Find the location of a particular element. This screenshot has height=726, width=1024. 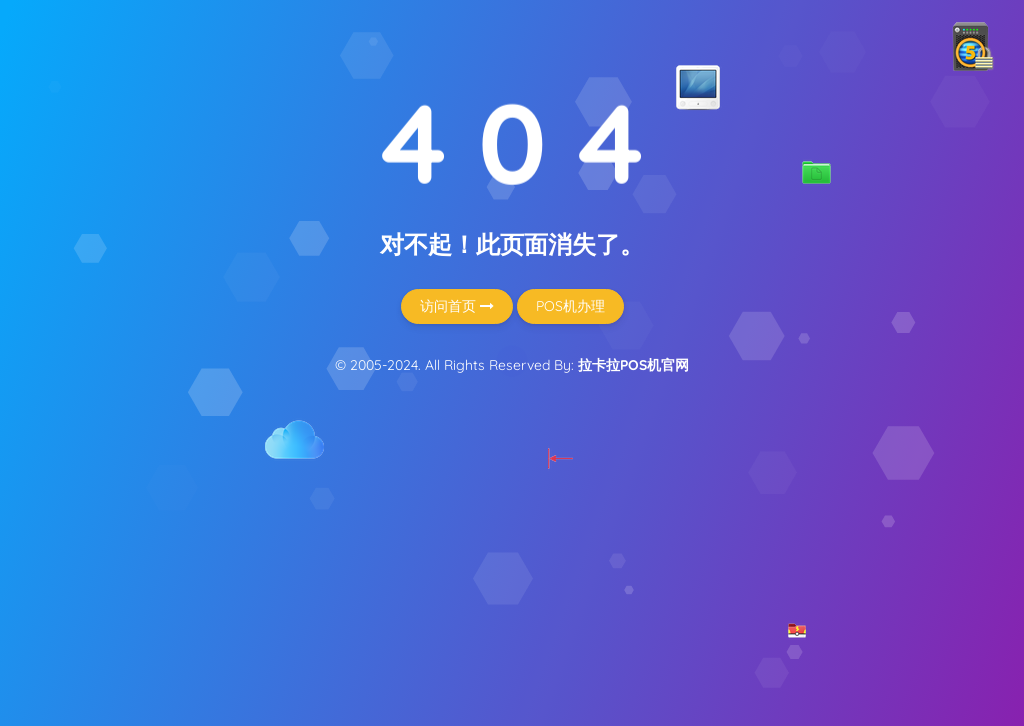

locked RAID 5 storage array is located at coordinates (970, 46).